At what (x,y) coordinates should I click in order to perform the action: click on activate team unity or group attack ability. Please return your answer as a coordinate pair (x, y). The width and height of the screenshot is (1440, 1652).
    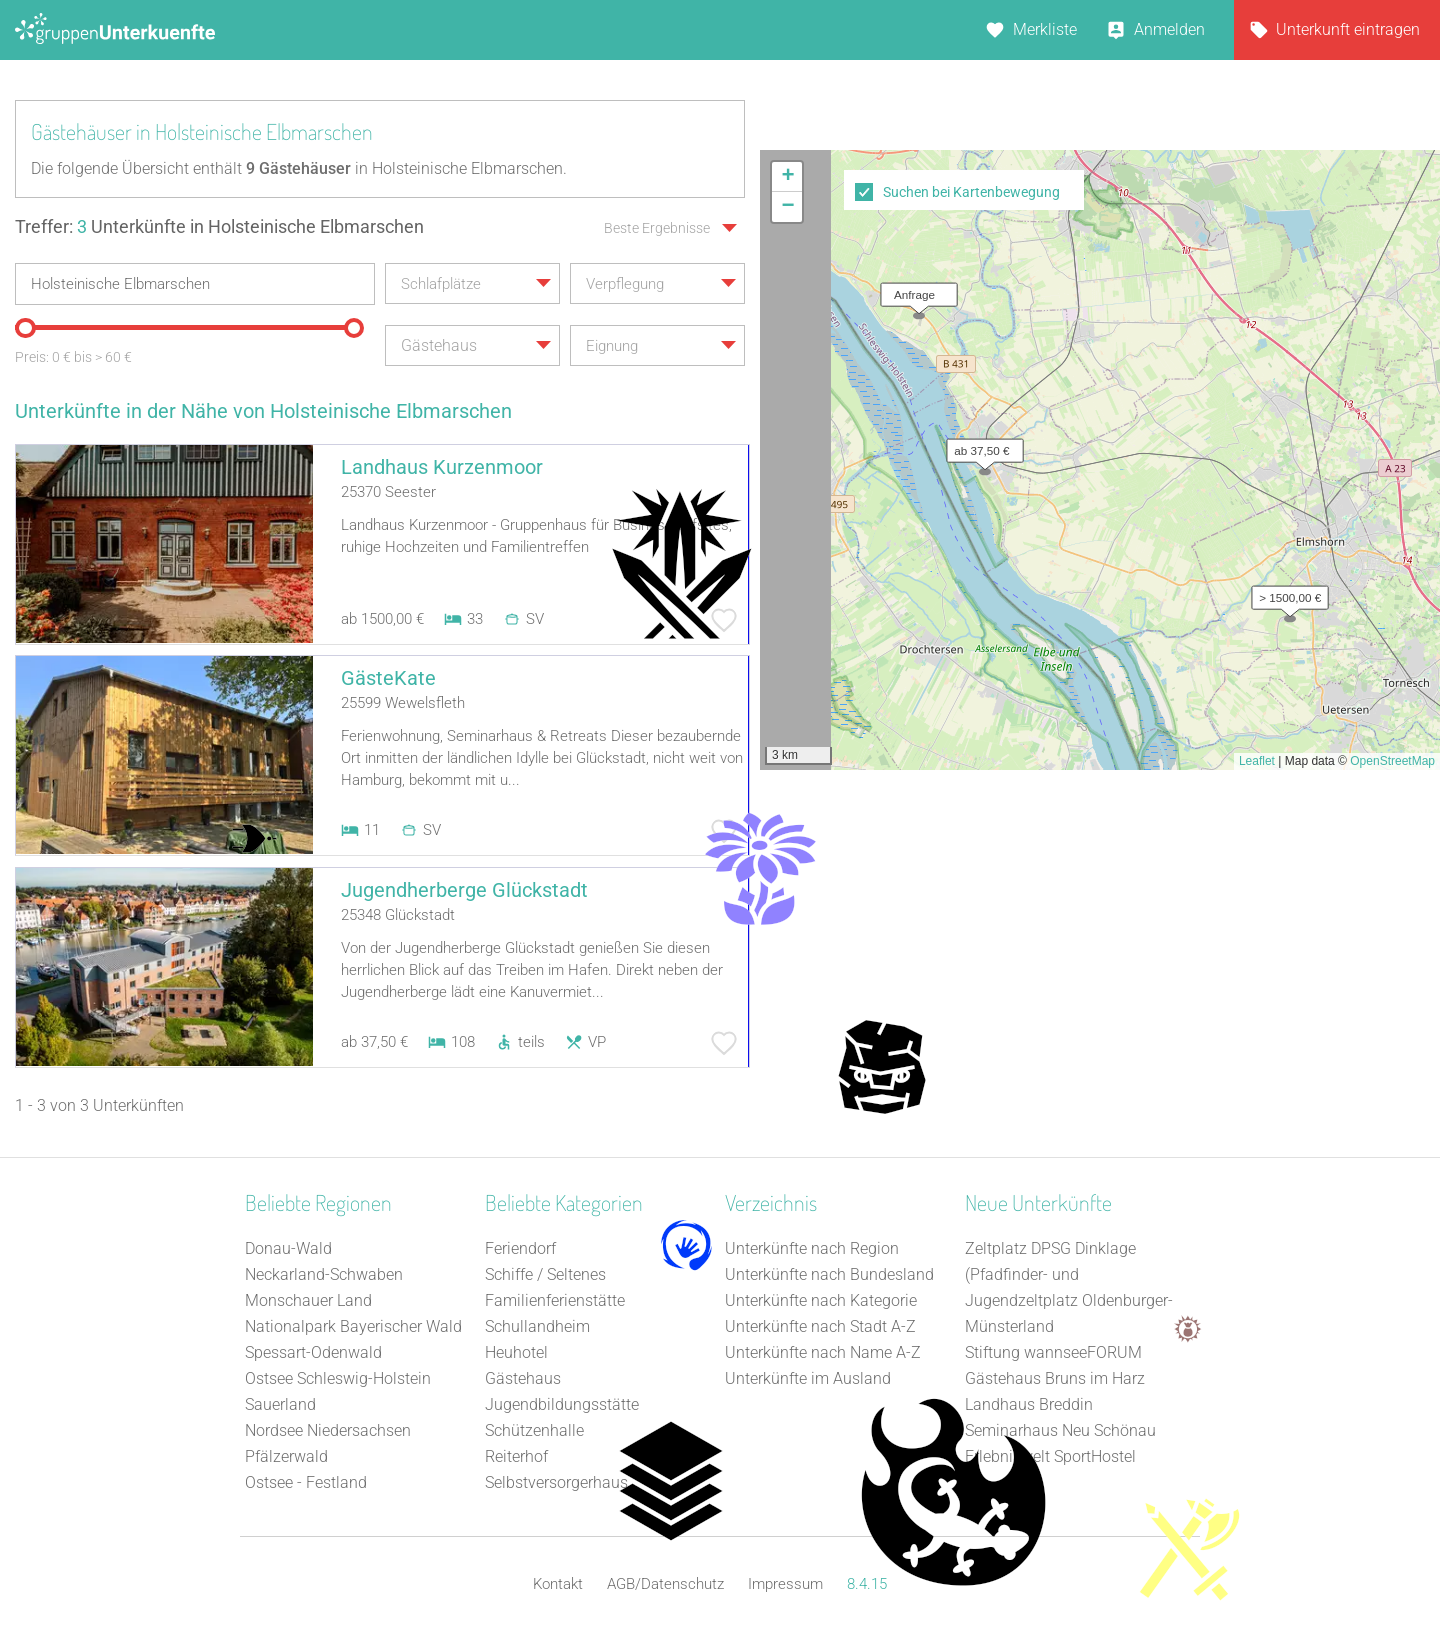
    Looking at the image, I should click on (682, 564).